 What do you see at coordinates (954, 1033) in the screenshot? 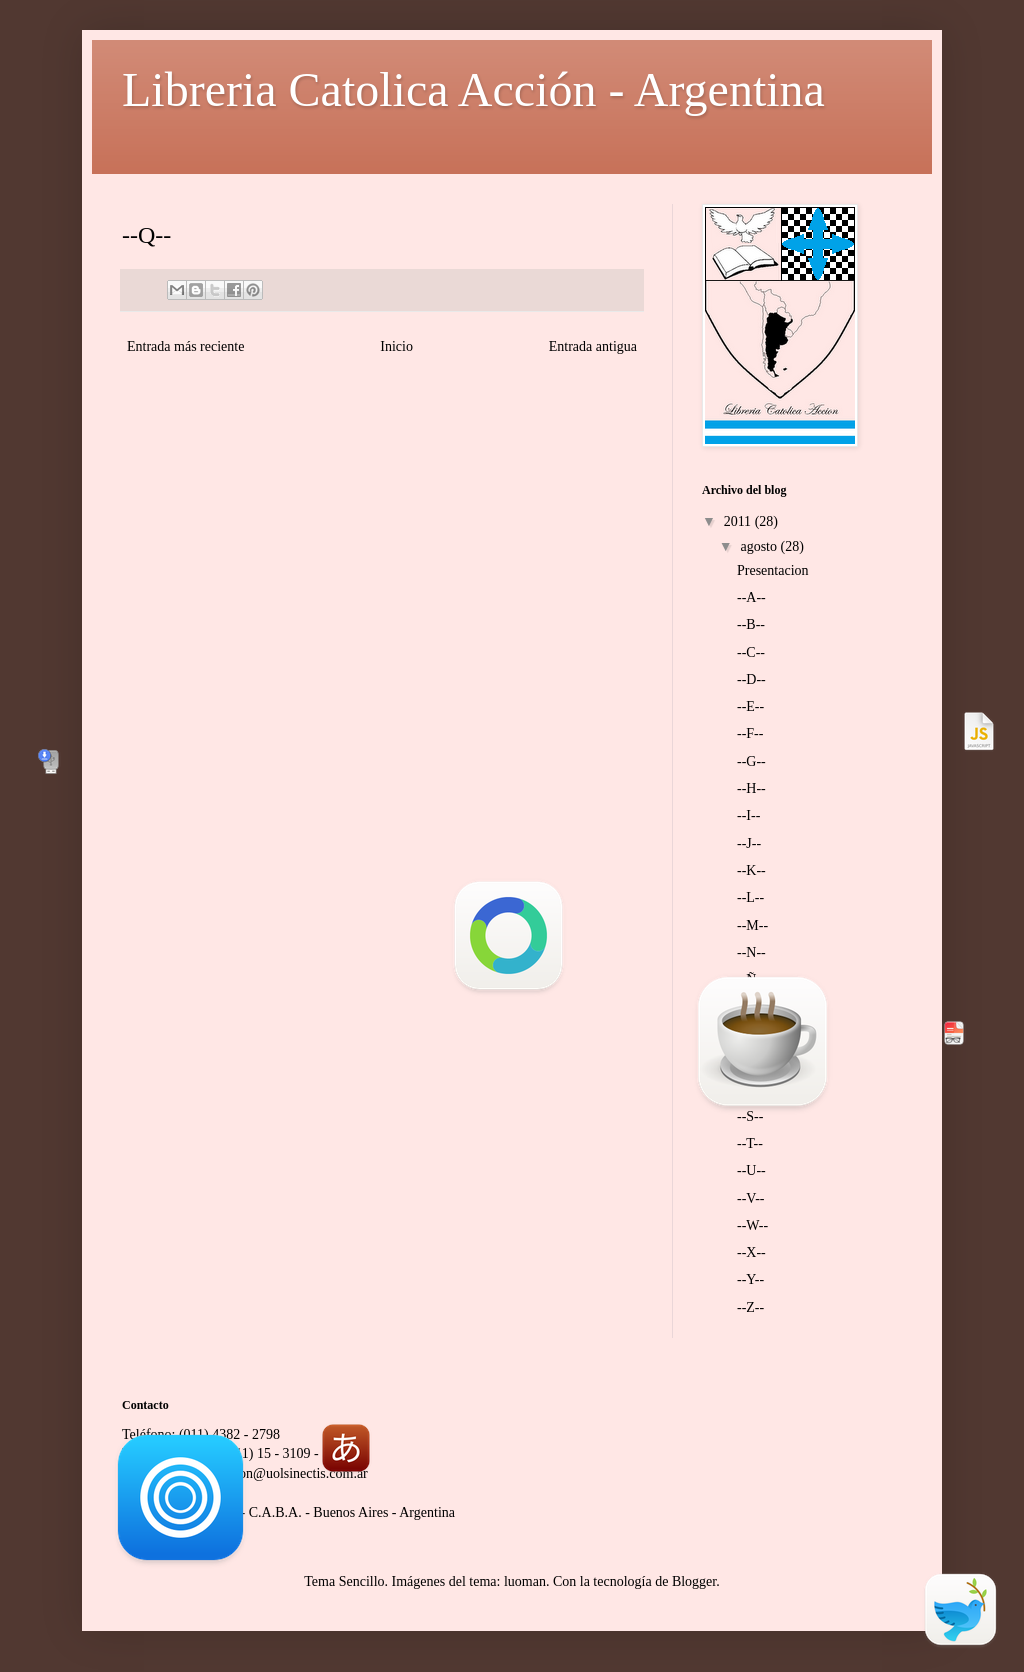
I see `open the papers app for reading articles` at bounding box center [954, 1033].